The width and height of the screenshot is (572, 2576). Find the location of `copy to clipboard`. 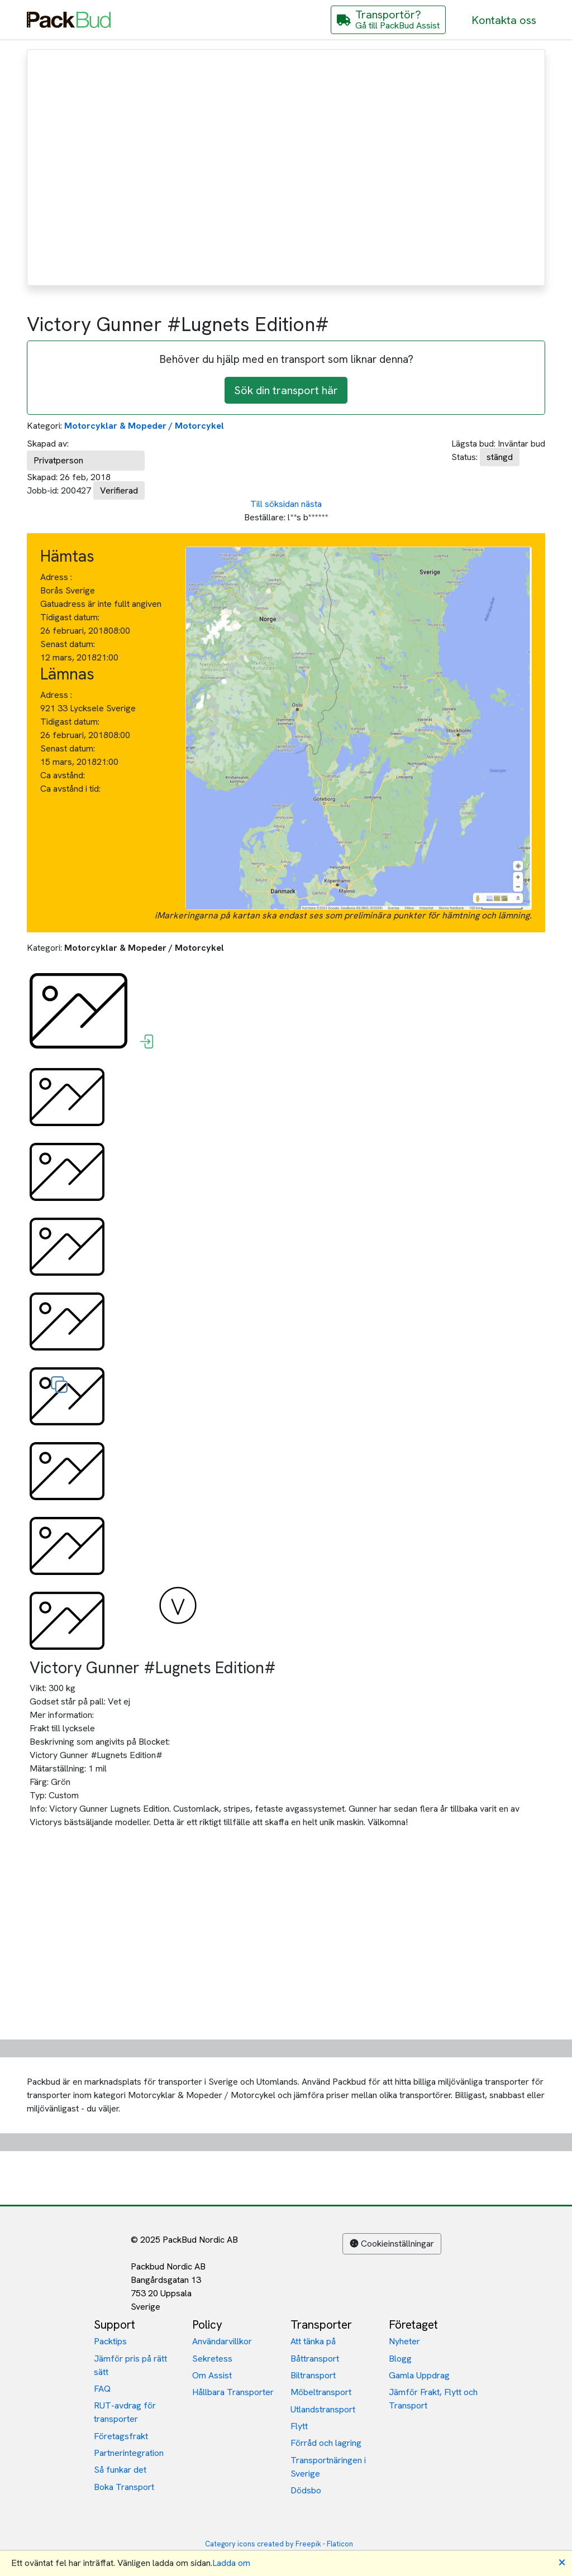

copy to clipboard is located at coordinates (59, 1385).